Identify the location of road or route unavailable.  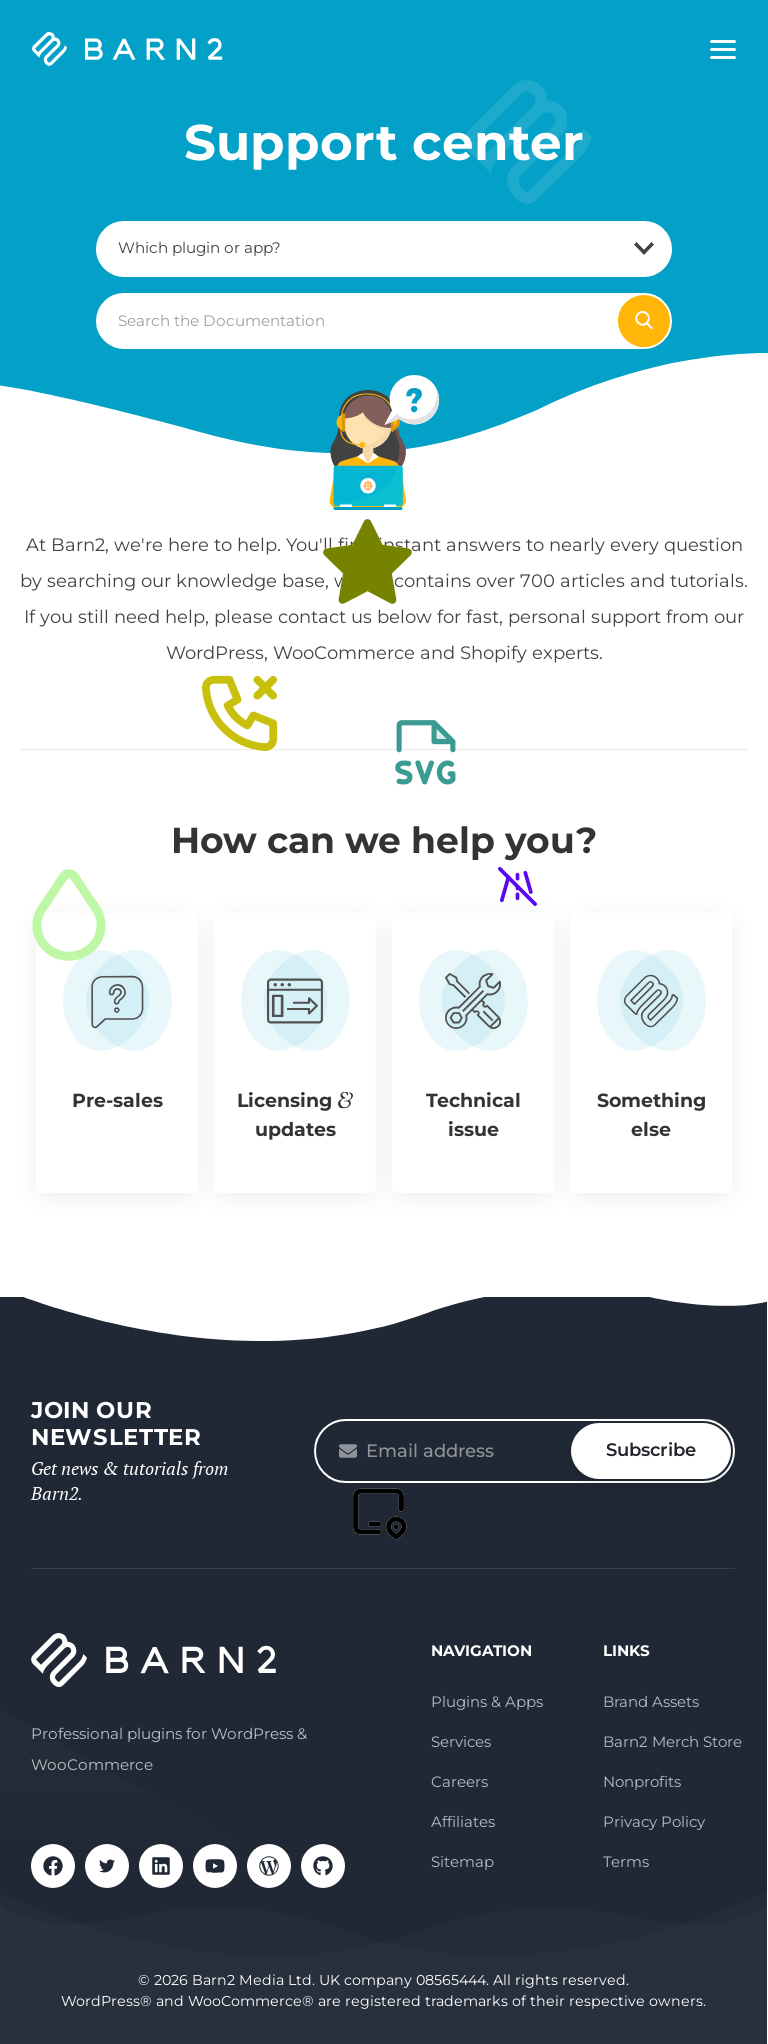
(517, 886).